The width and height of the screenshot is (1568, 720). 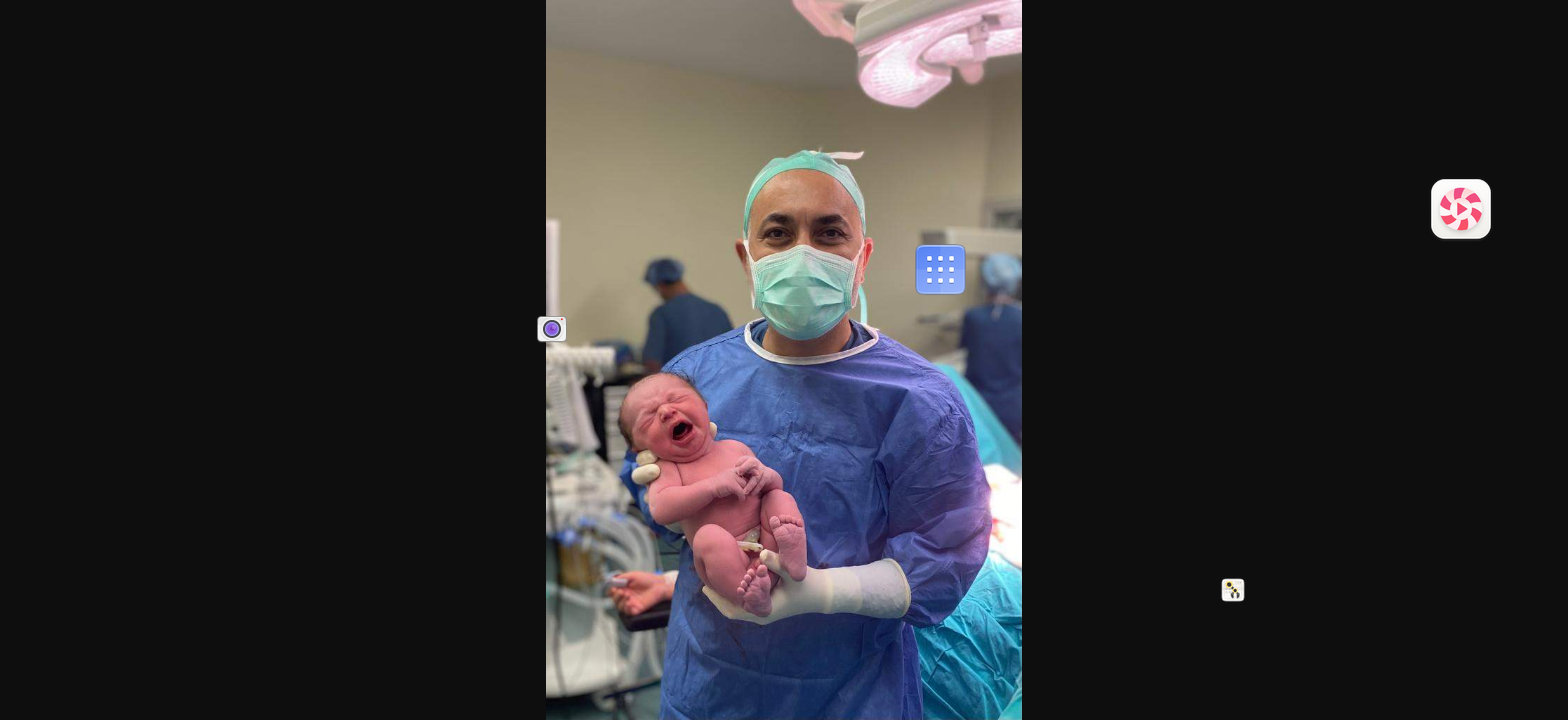 What do you see at coordinates (940, 269) in the screenshot?
I see `view other applications` at bounding box center [940, 269].